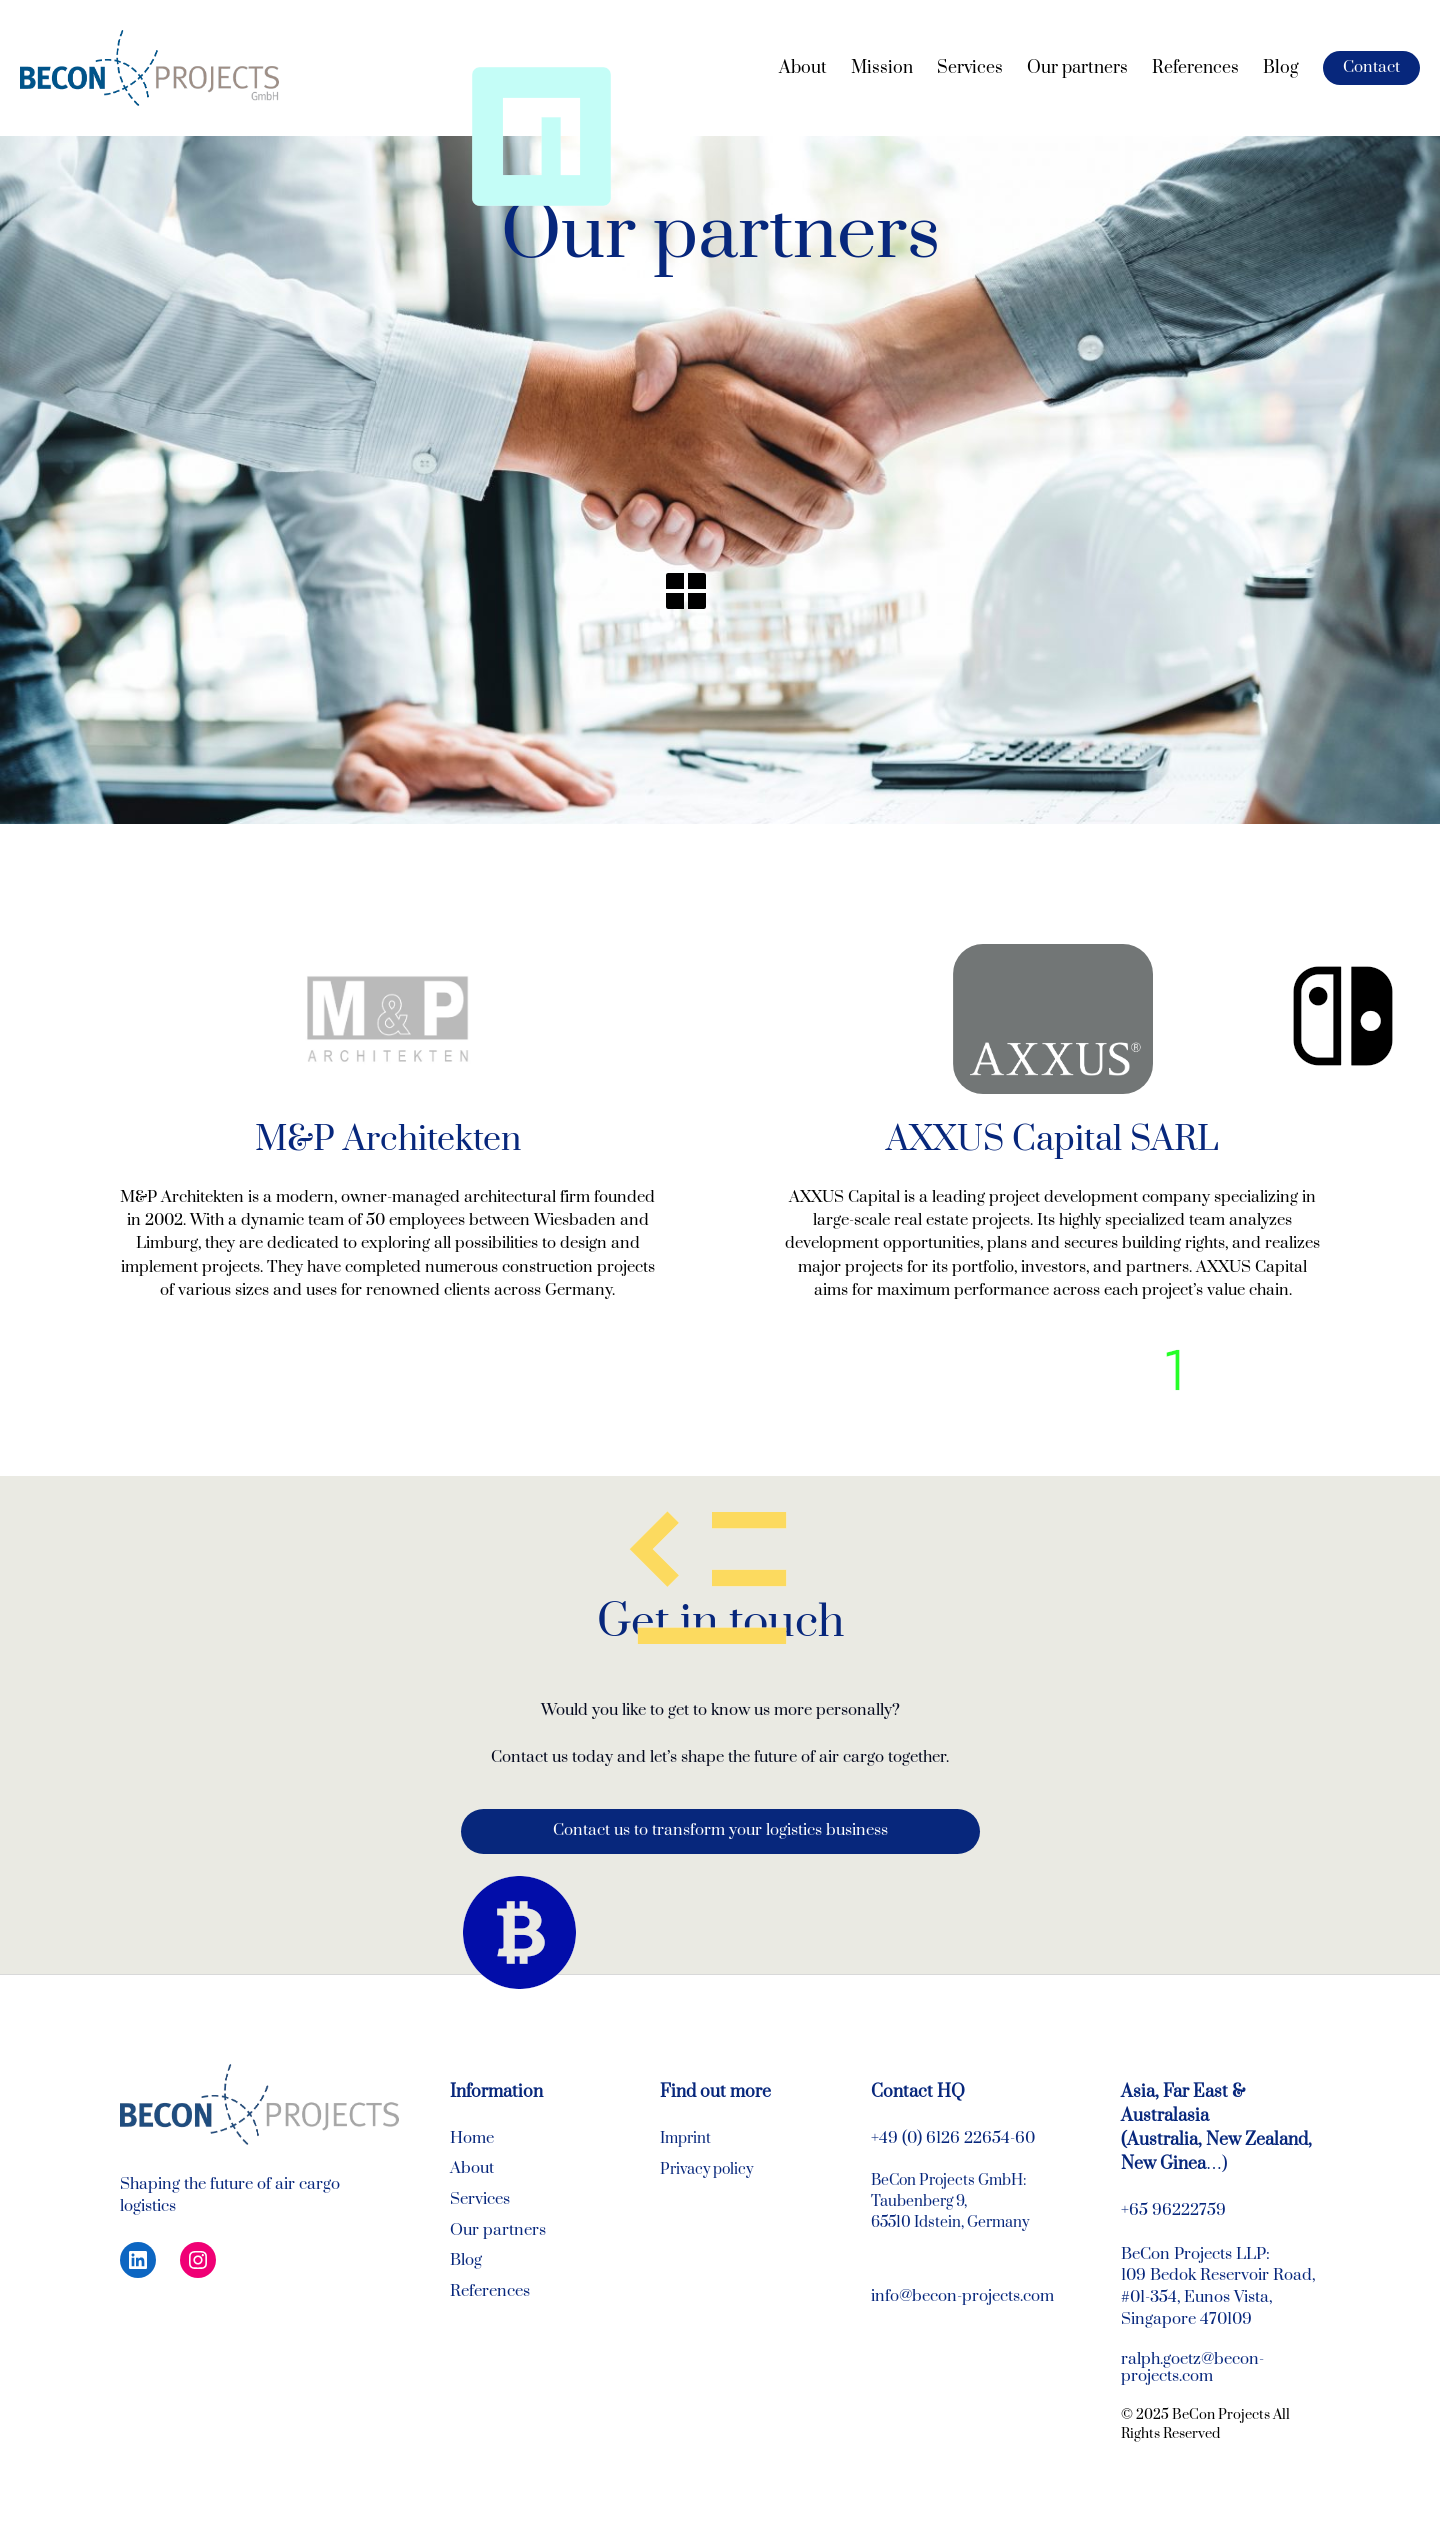 The width and height of the screenshot is (1440, 2525). Describe the element at coordinates (1343, 1016) in the screenshot. I see `nintendo switch app or related service` at that location.